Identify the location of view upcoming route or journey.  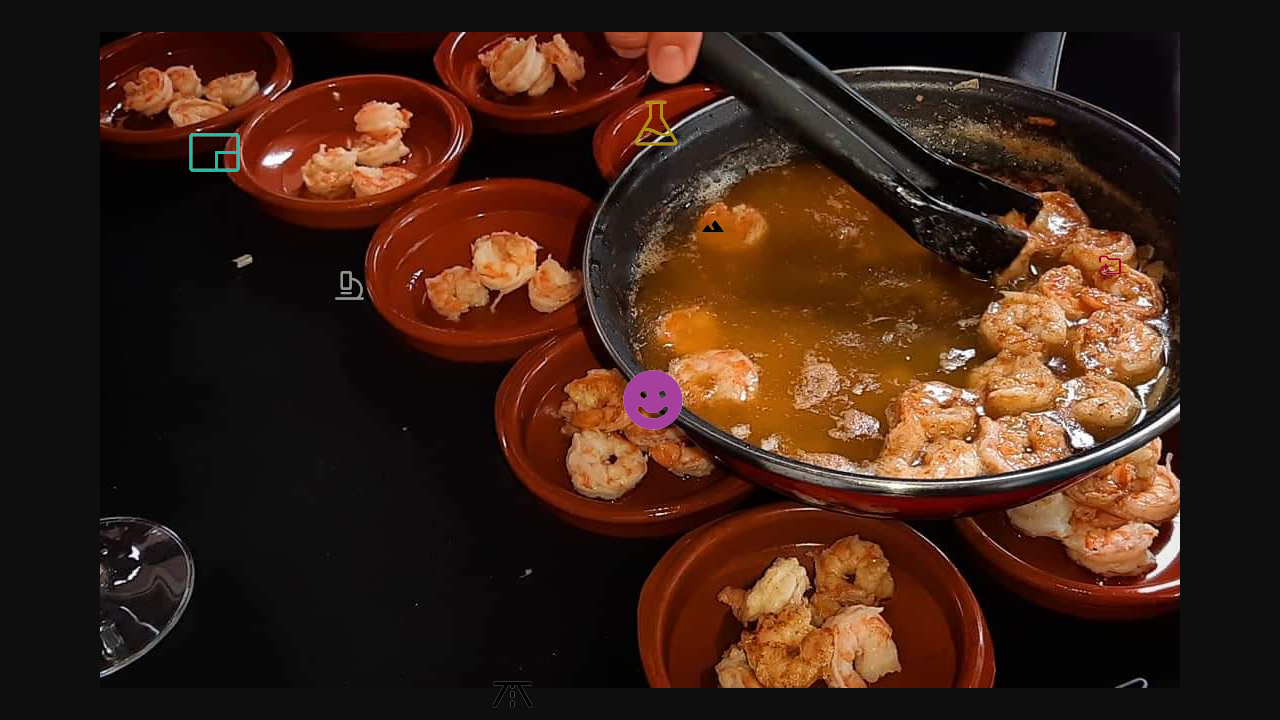
(512, 694).